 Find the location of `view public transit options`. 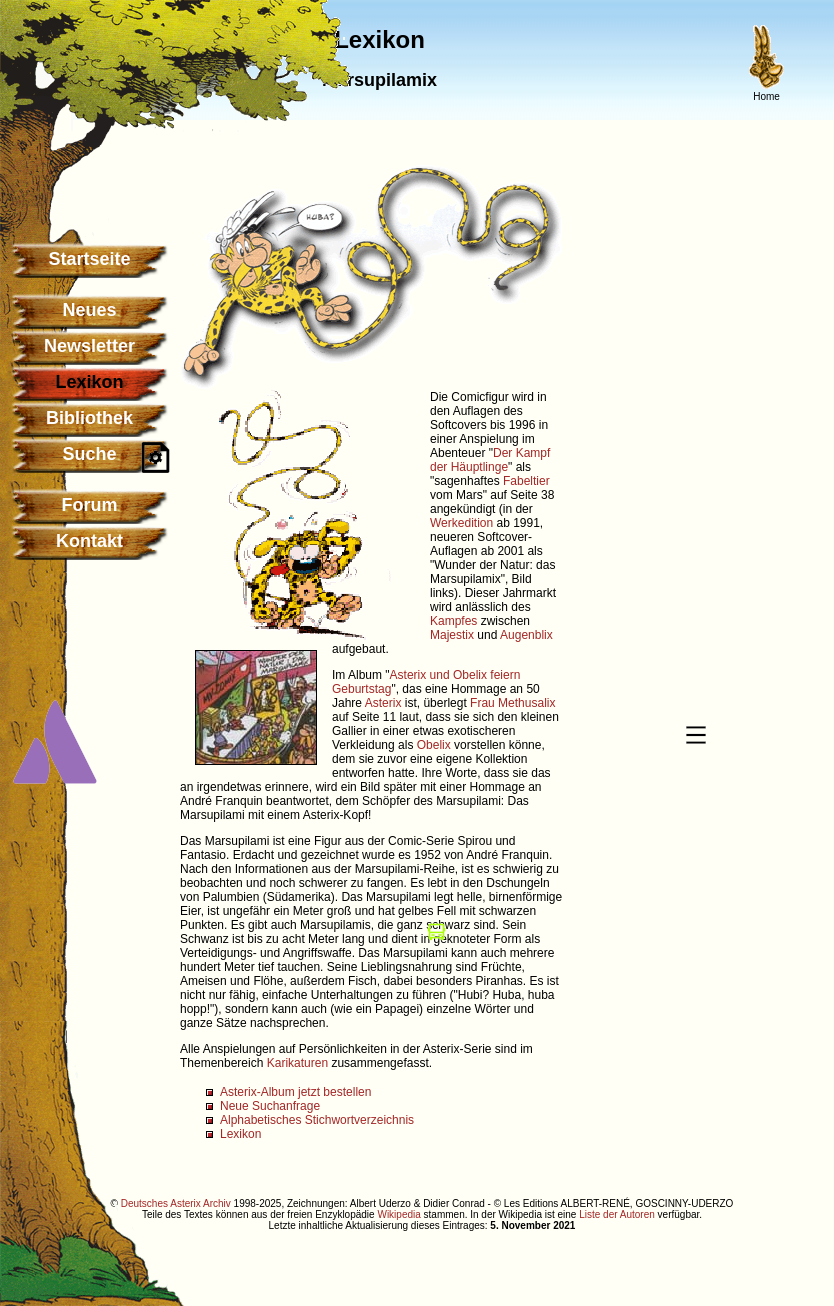

view public transit options is located at coordinates (436, 931).